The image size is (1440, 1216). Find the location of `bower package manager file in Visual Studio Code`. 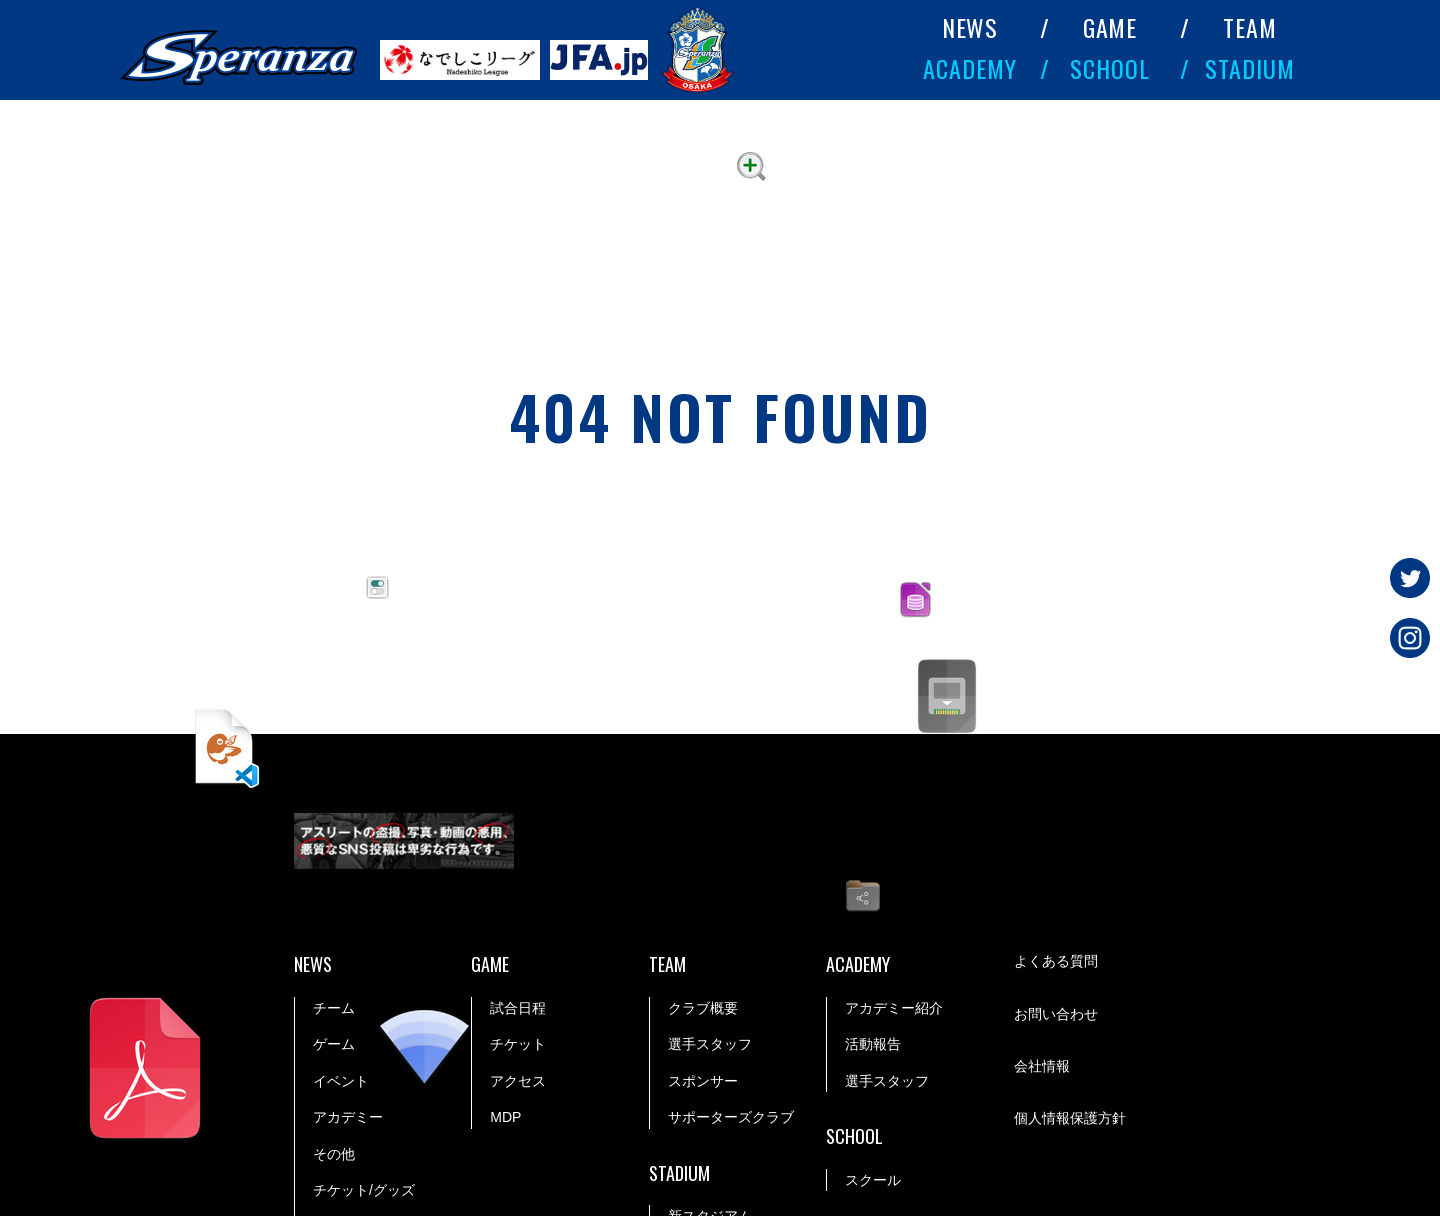

bower package manager file in Visual Studio Code is located at coordinates (224, 748).